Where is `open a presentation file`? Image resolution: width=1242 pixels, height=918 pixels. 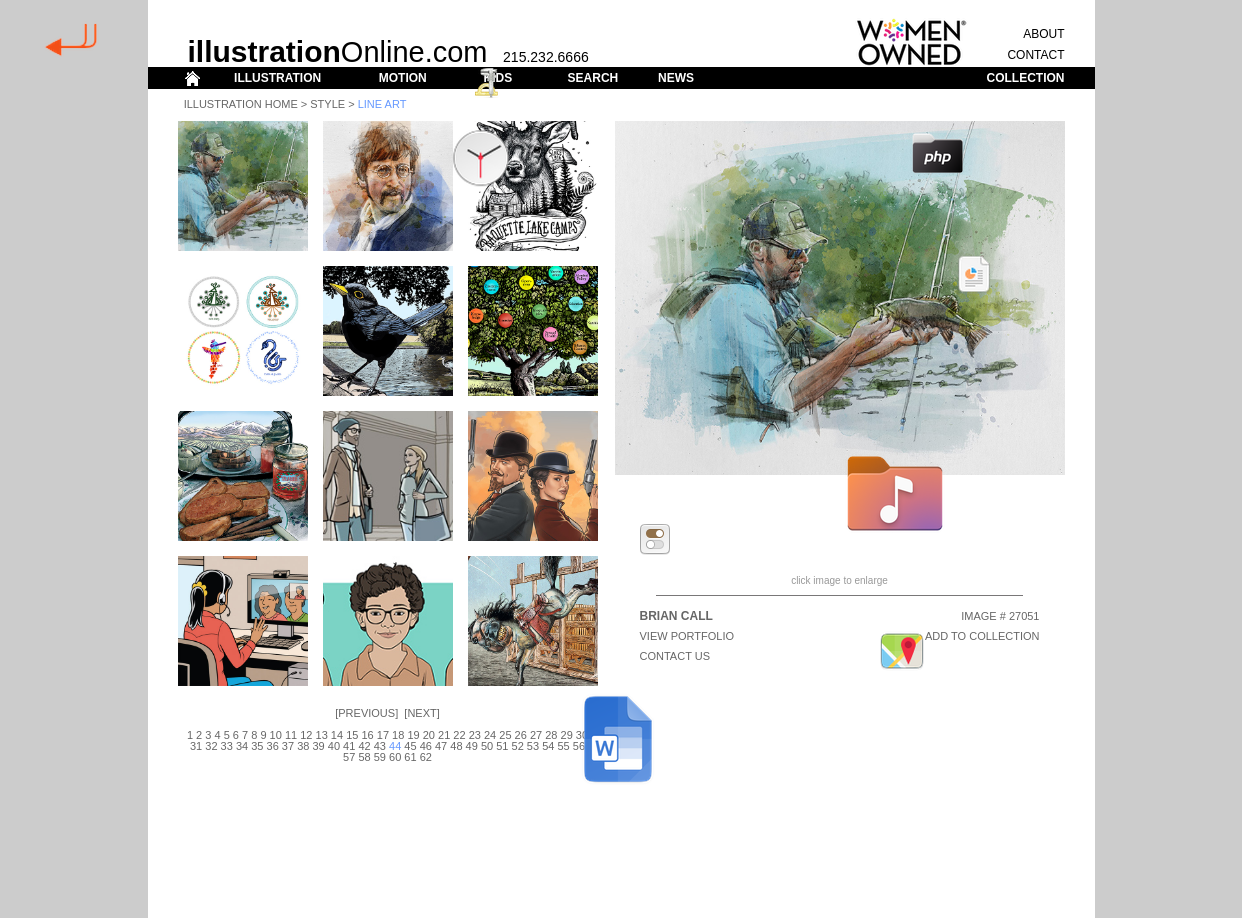
open a presentation file is located at coordinates (974, 274).